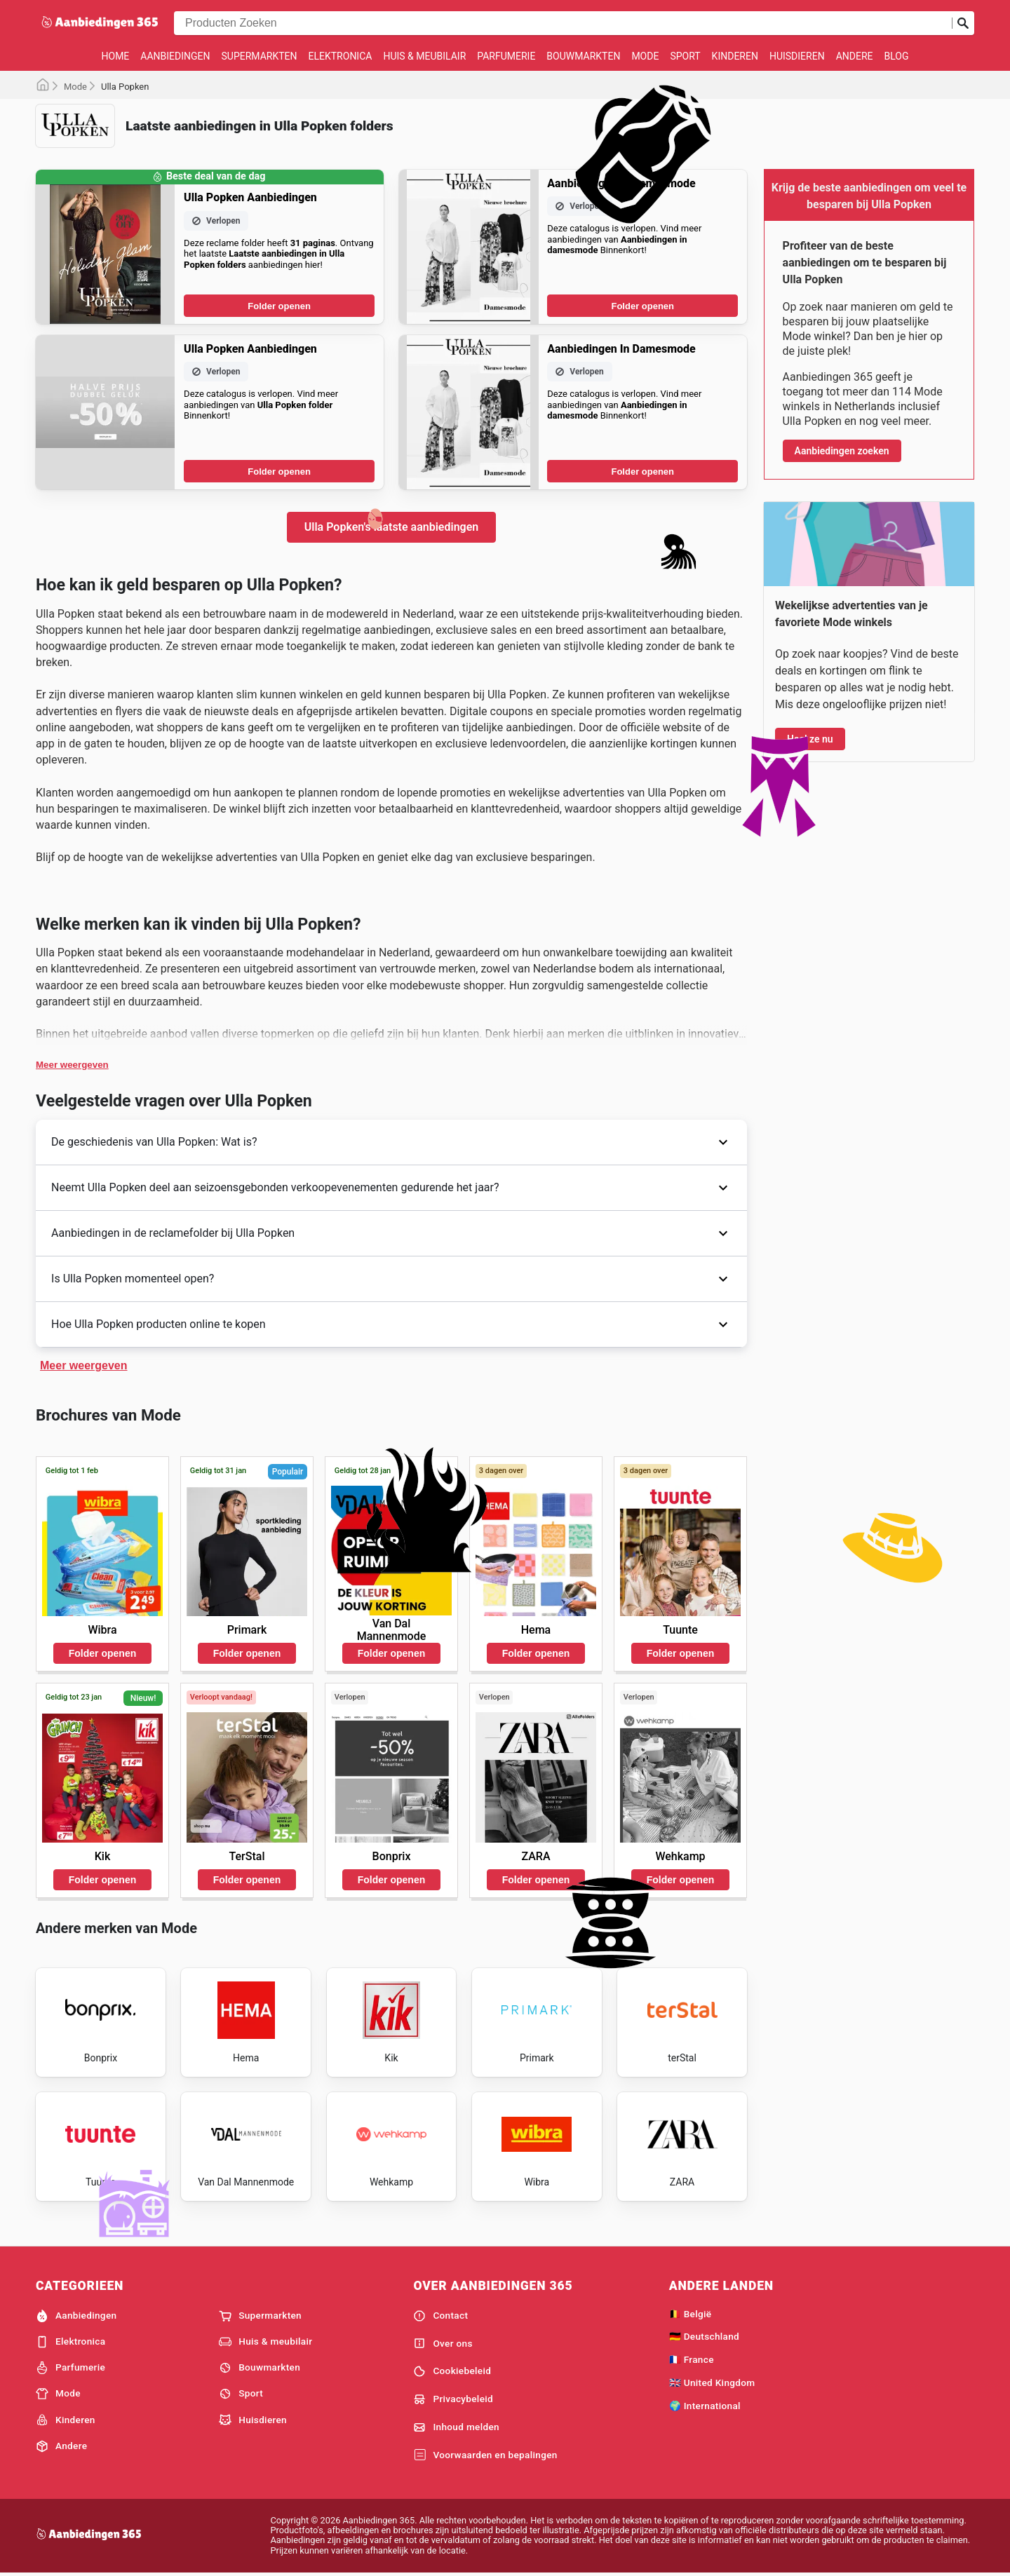  I want to click on squid or octopus creature icon for a game, so click(678, 551).